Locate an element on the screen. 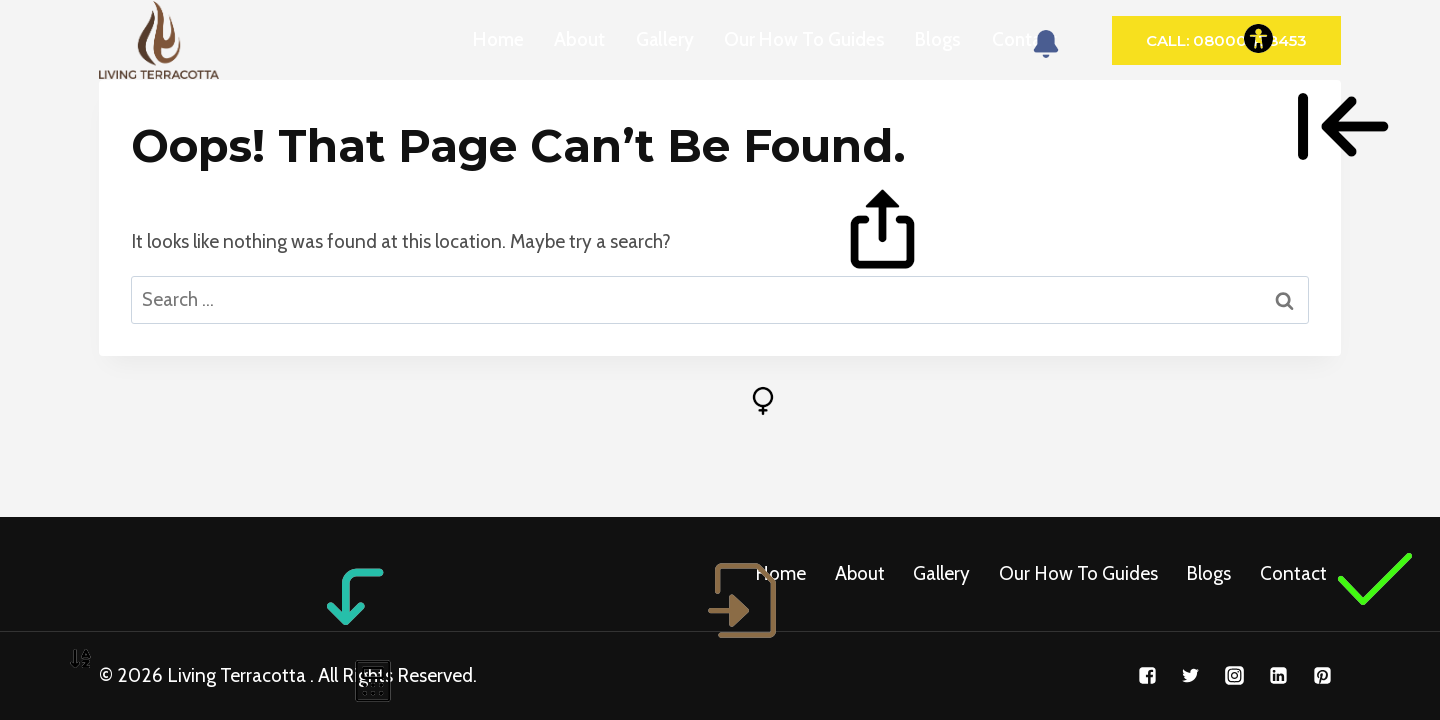  go back and down in navigation is located at coordinates (357, 595).